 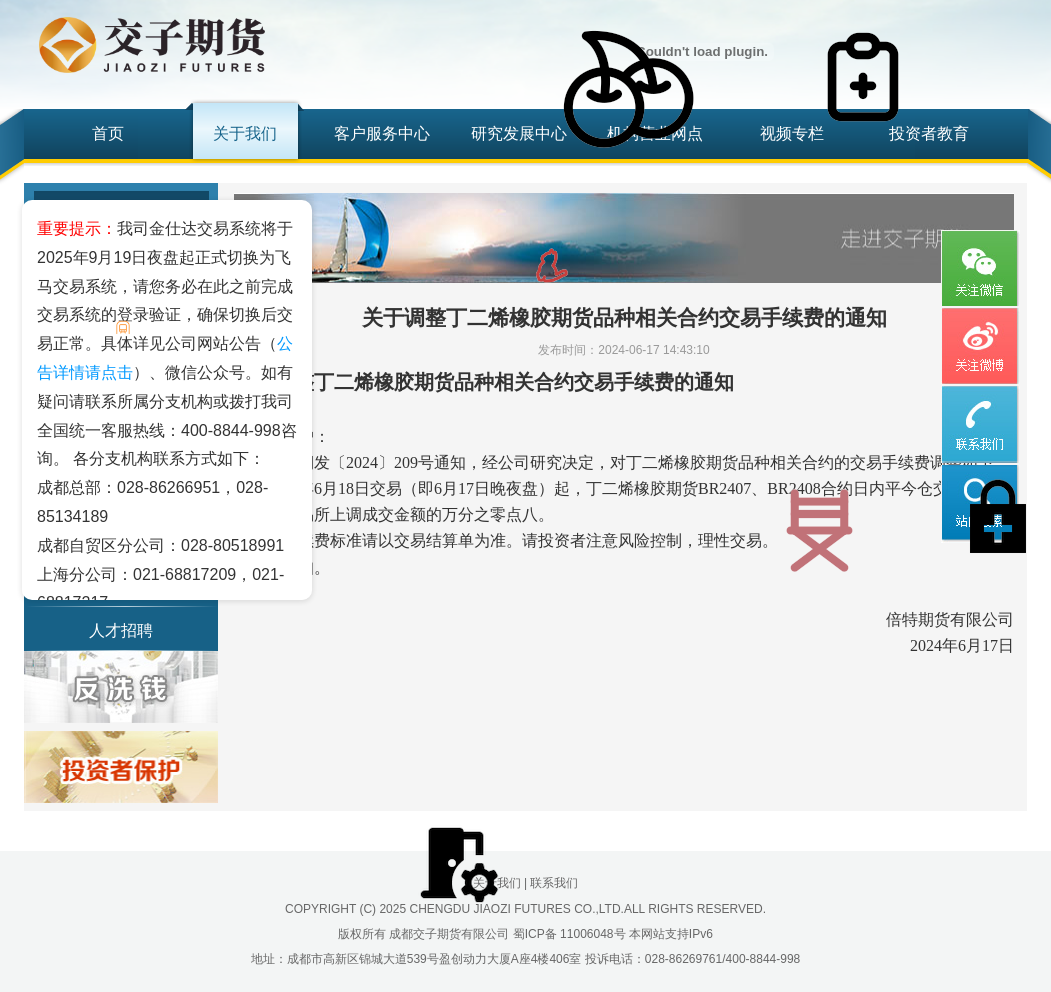 I want to click on access director or filmmaker tools, so click(x=819, y=530).